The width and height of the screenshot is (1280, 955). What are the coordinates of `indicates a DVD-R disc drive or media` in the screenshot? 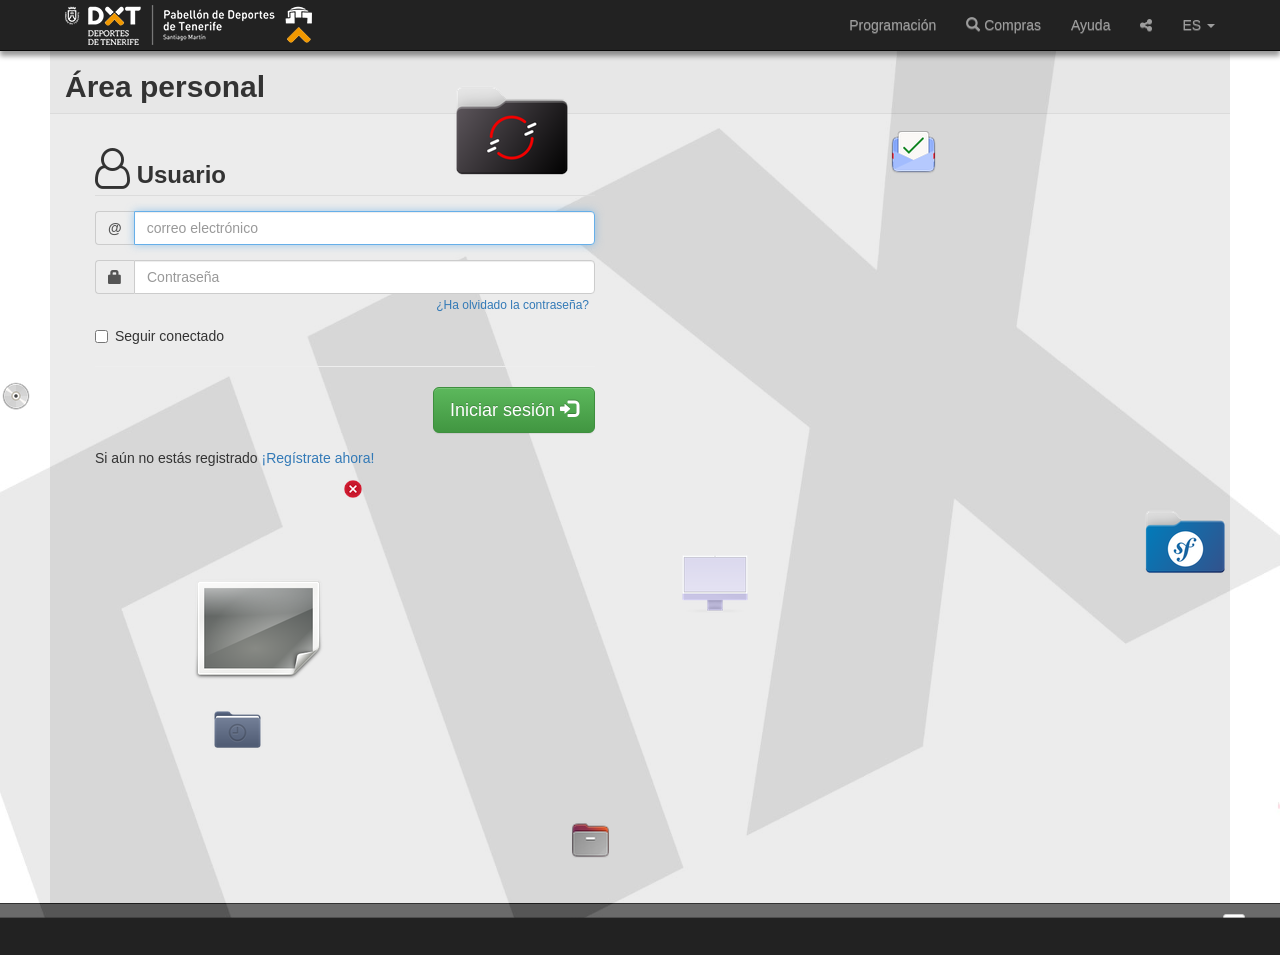 It's located at (16, 396).